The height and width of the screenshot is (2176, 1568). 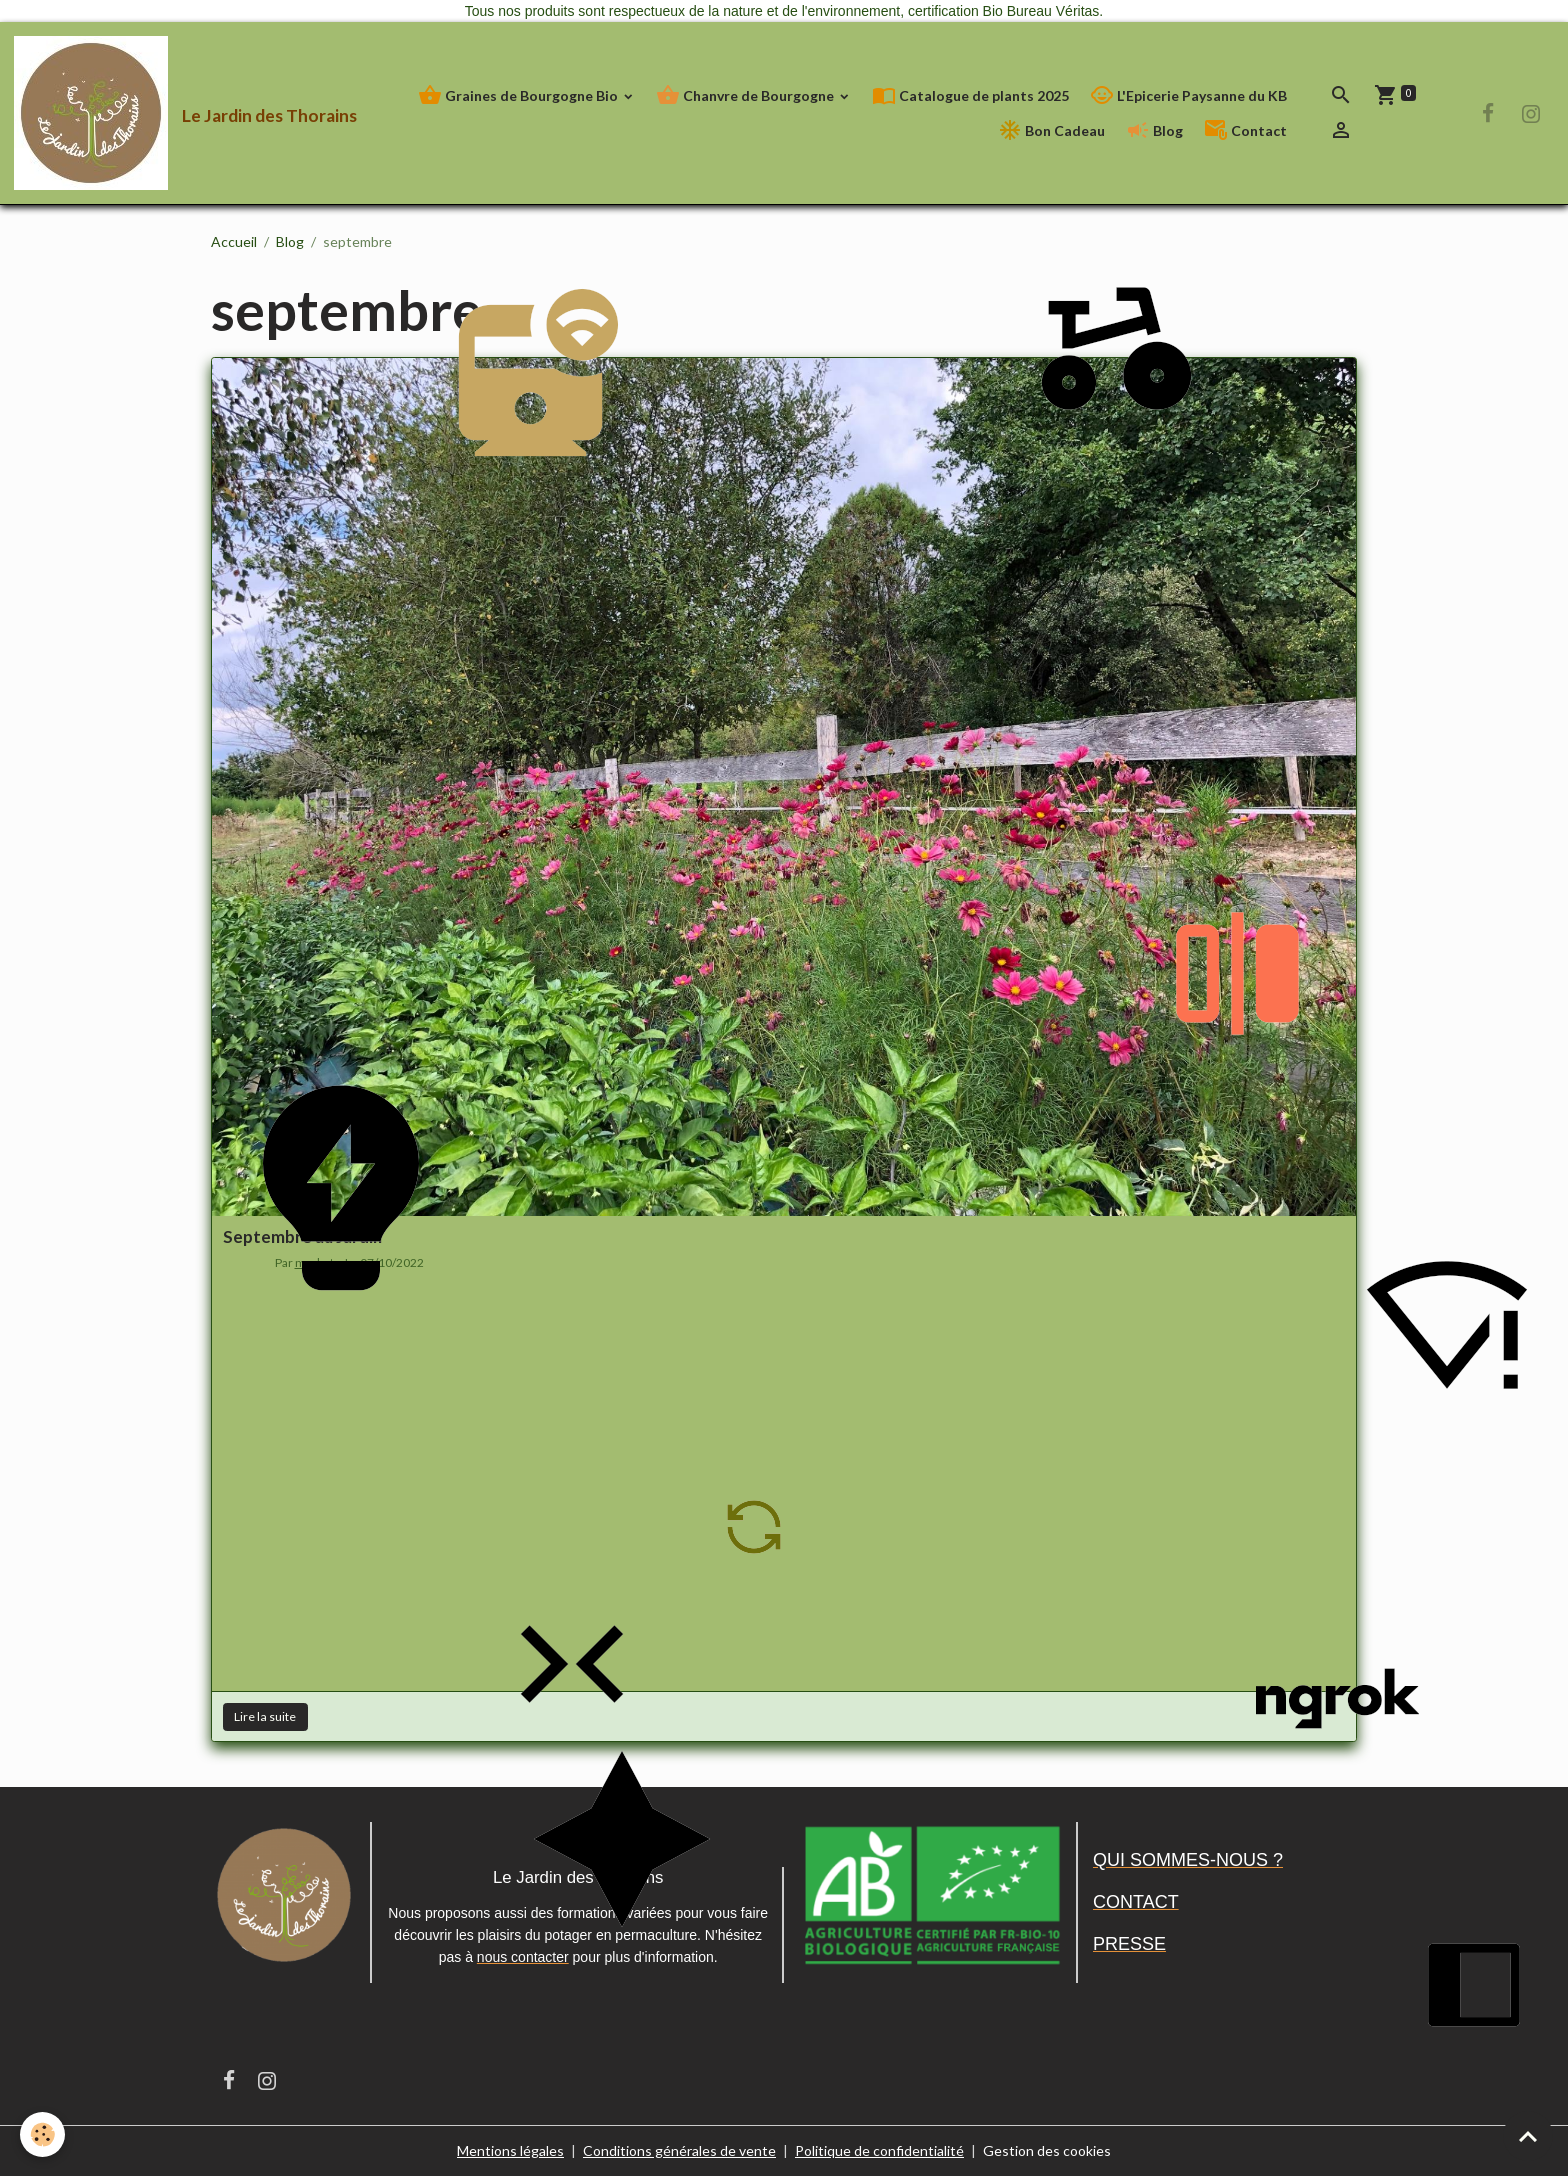 What do you see at coordinates (1474, 1985) in the screenshot?
I see `toggle the sidebar panel` at bounding box center [1474, 1985].